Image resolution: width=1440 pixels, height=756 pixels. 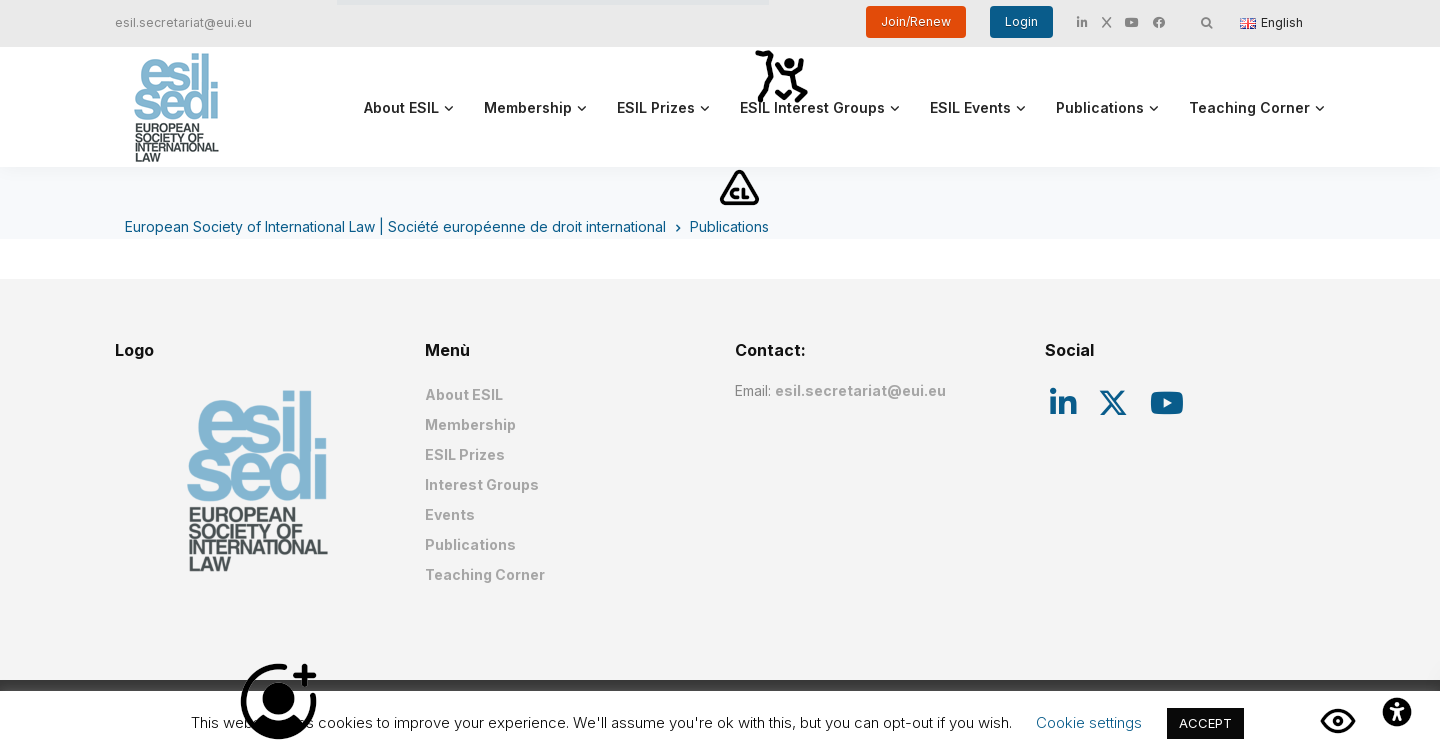 What do you see at coordinates (1338, 721) in the screenshot?
I see `view or preview content` at bounding box center [1338, 721].